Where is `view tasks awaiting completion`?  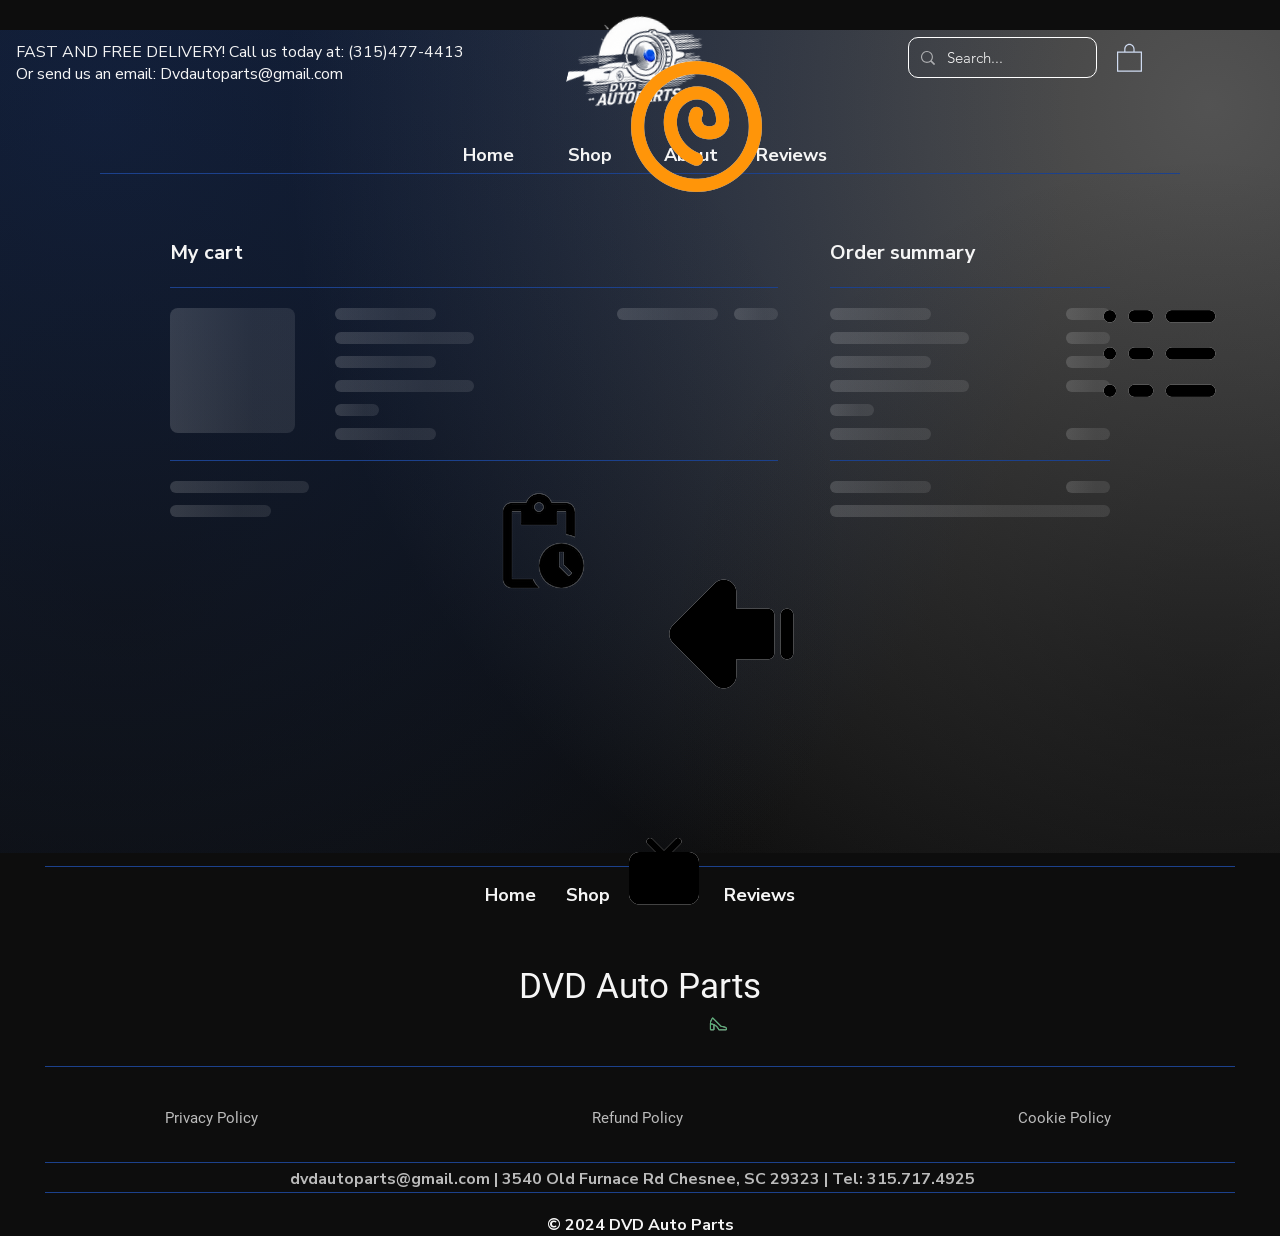 view tasks awaiting completion is located at coordinates (539, 543).